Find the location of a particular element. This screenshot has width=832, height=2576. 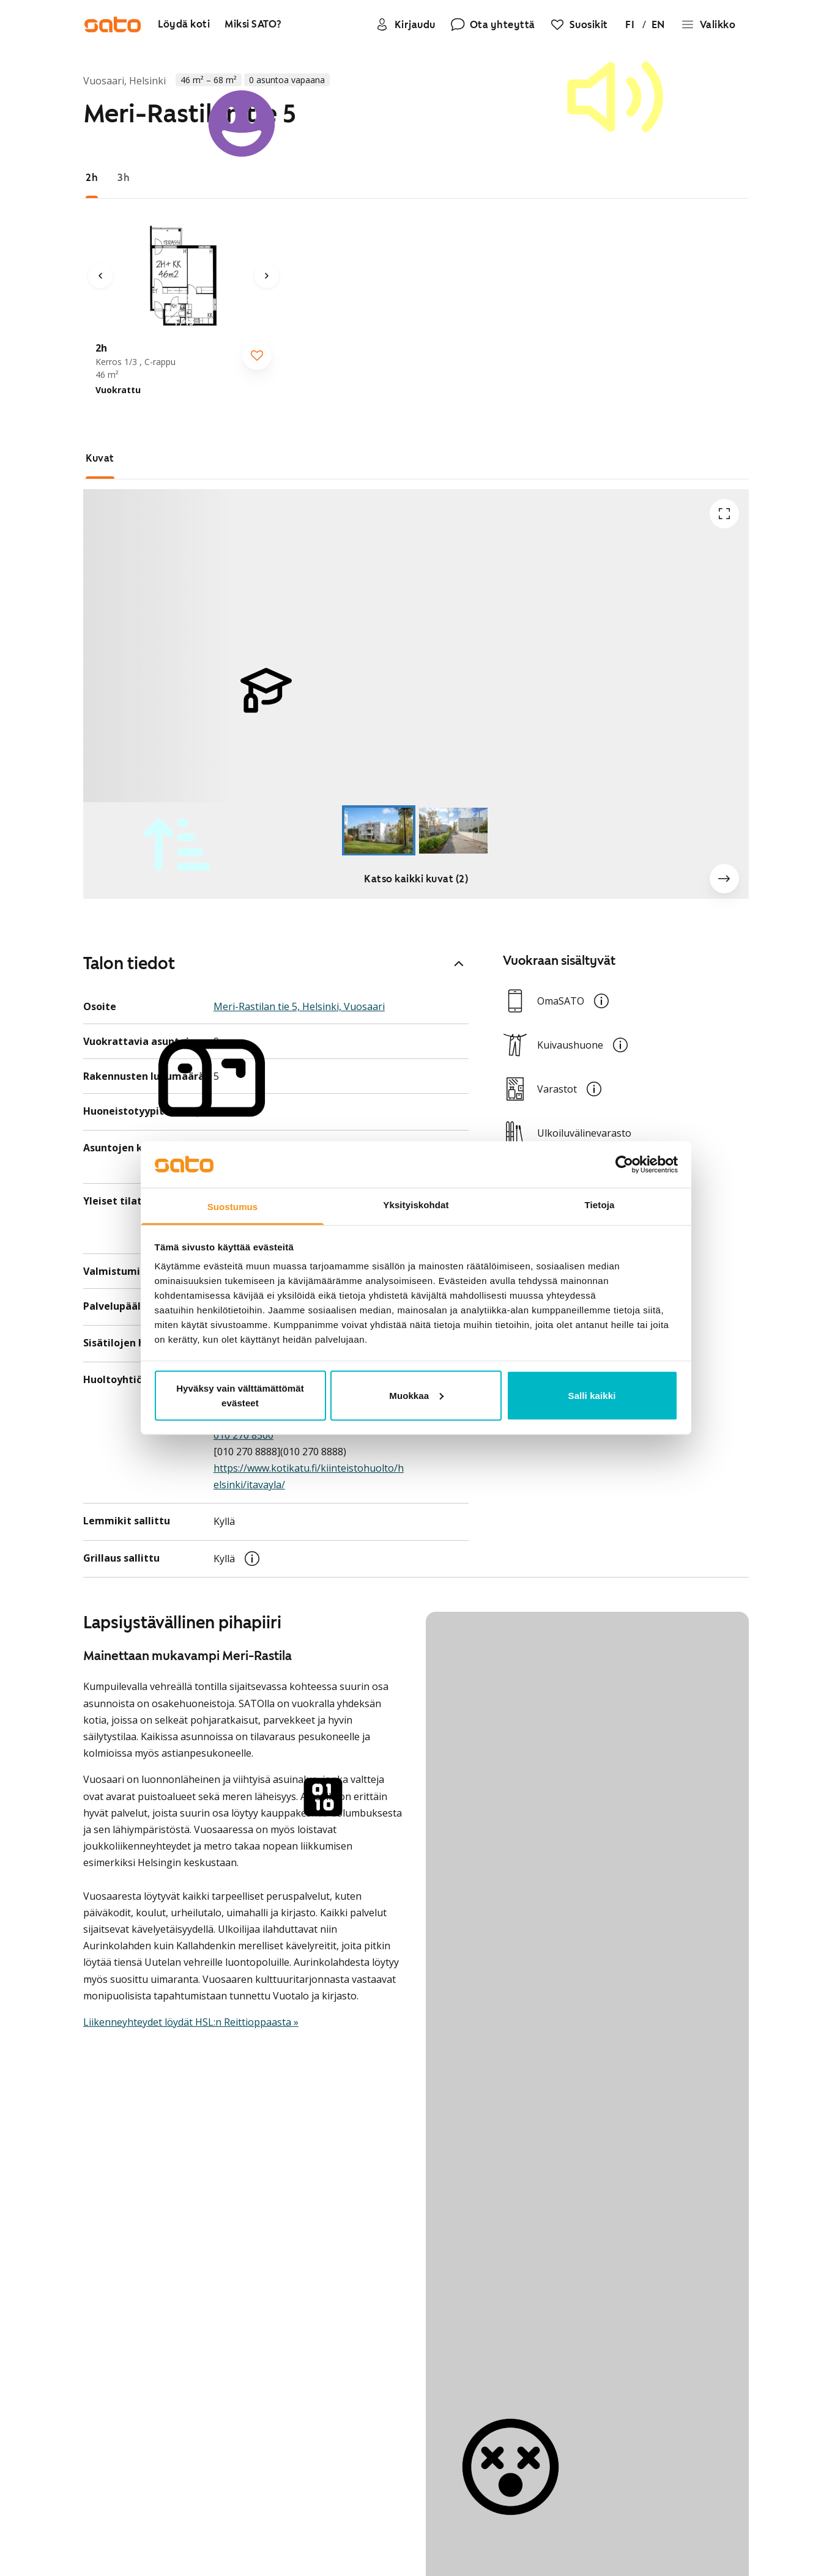

view binary or raw data is located at coordinates (323, 1797).